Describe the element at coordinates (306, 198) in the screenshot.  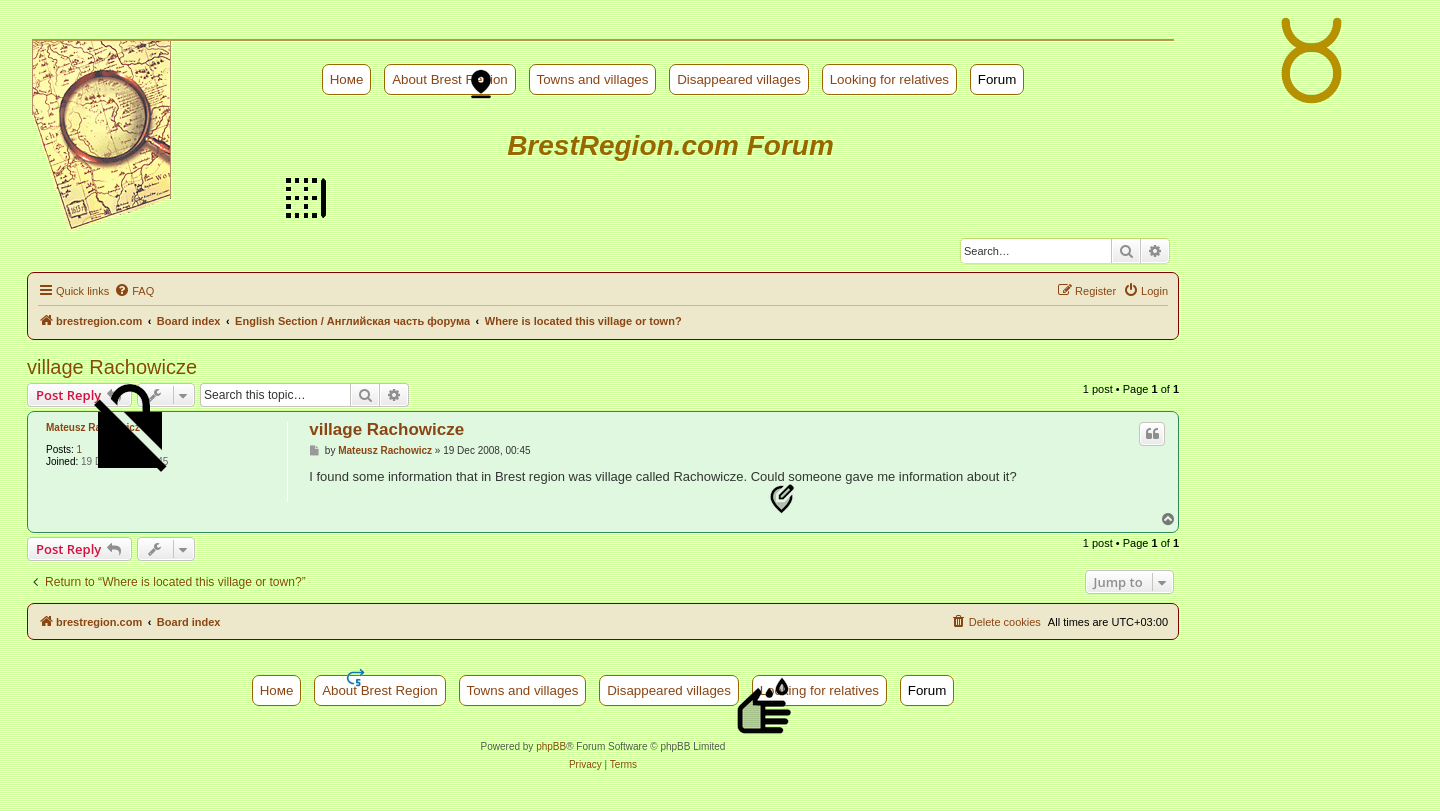
I see `apply border to the right edge of a cell or selection` at that location.